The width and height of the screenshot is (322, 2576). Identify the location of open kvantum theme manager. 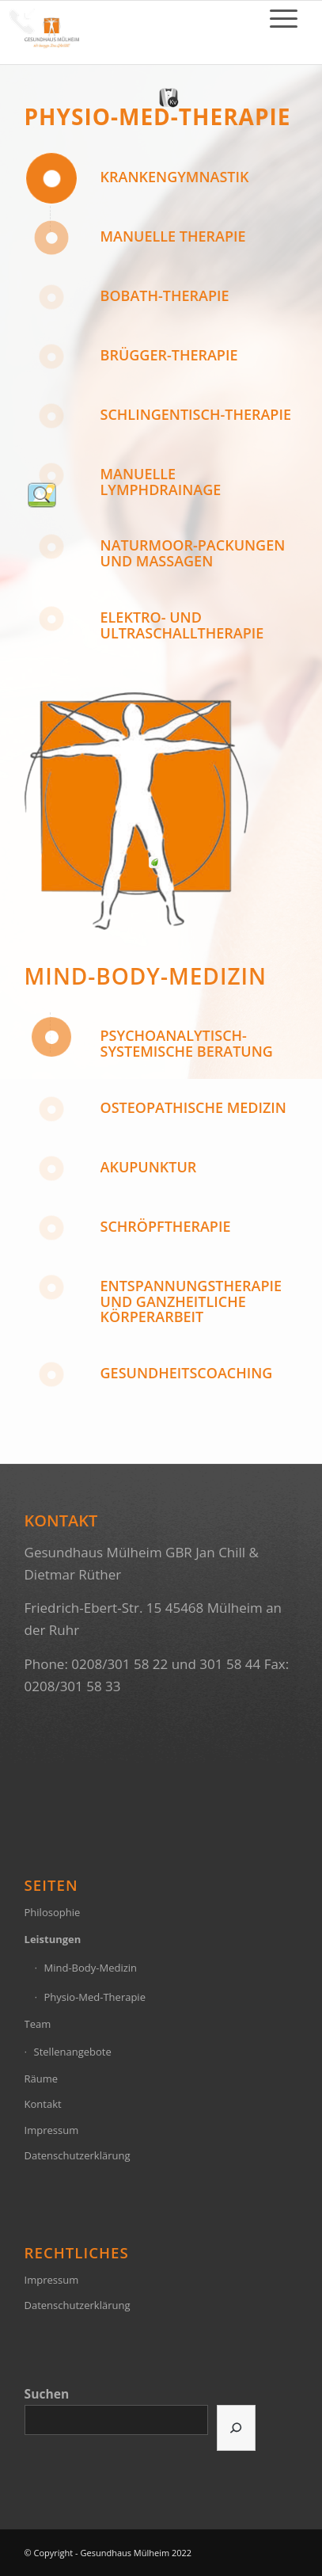
(169, 97).